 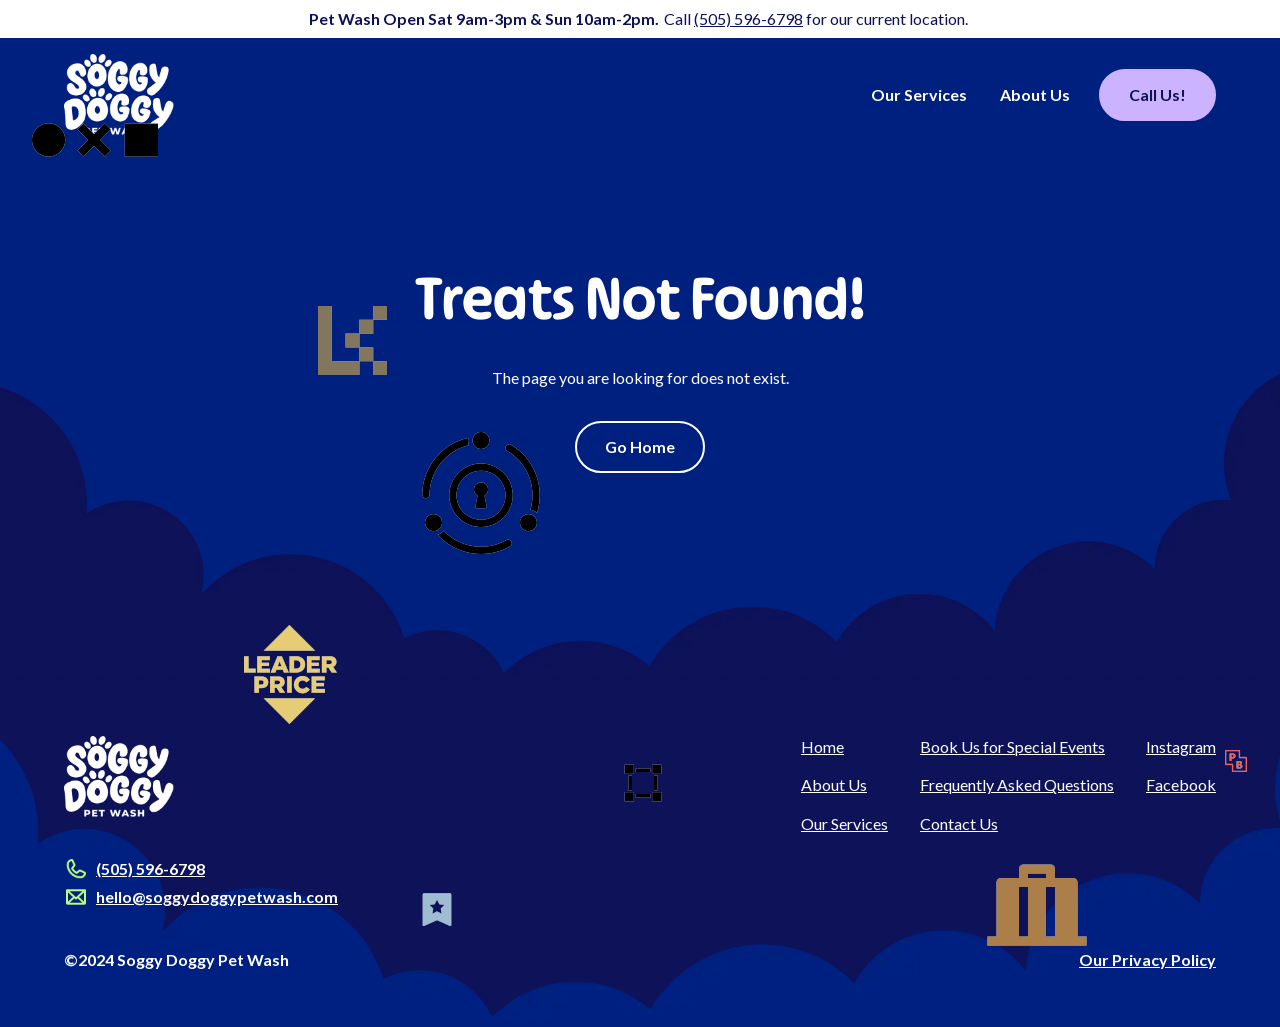 I want to click on pocketbase logo - open-source backend service, so click(x=1236, y=761).